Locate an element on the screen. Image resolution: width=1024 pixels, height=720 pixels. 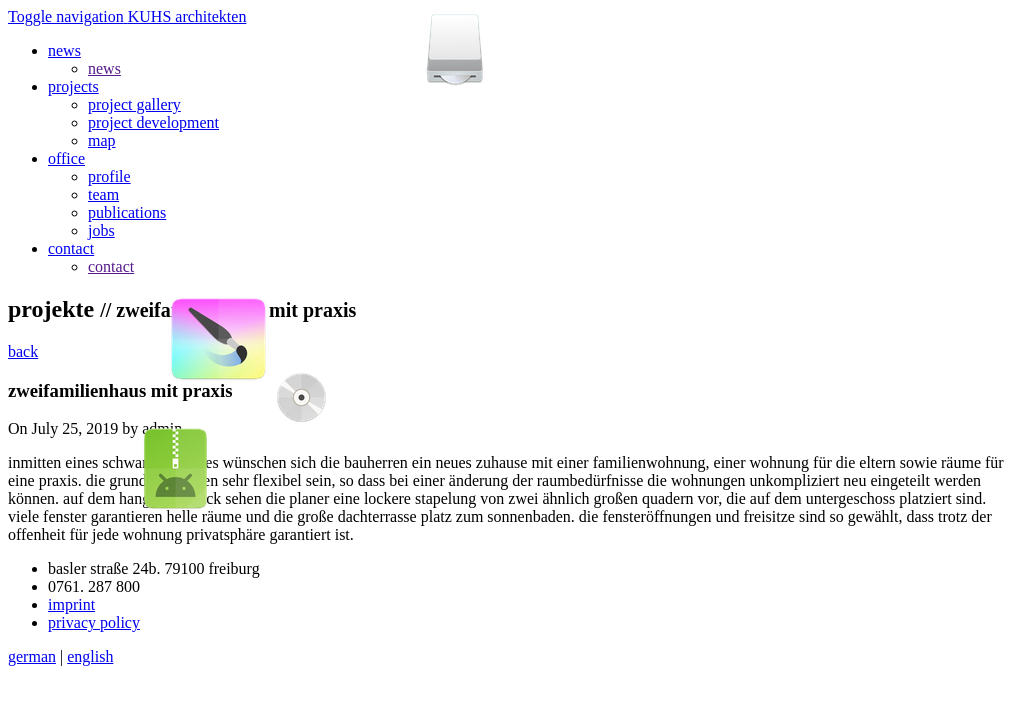
open a Krita project file is located at coordinates (218, 335).